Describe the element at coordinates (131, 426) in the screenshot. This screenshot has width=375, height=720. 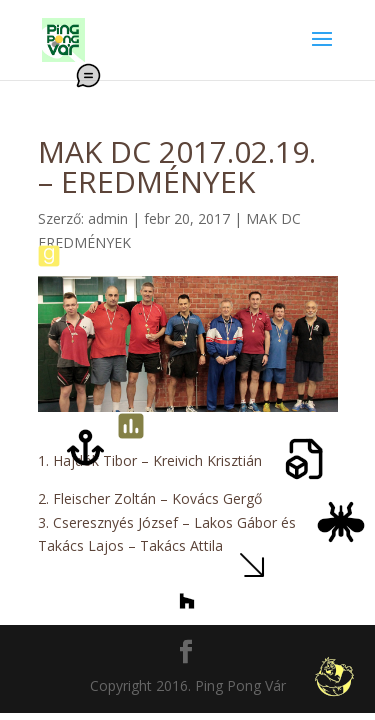
I see `view poll results` at that location.